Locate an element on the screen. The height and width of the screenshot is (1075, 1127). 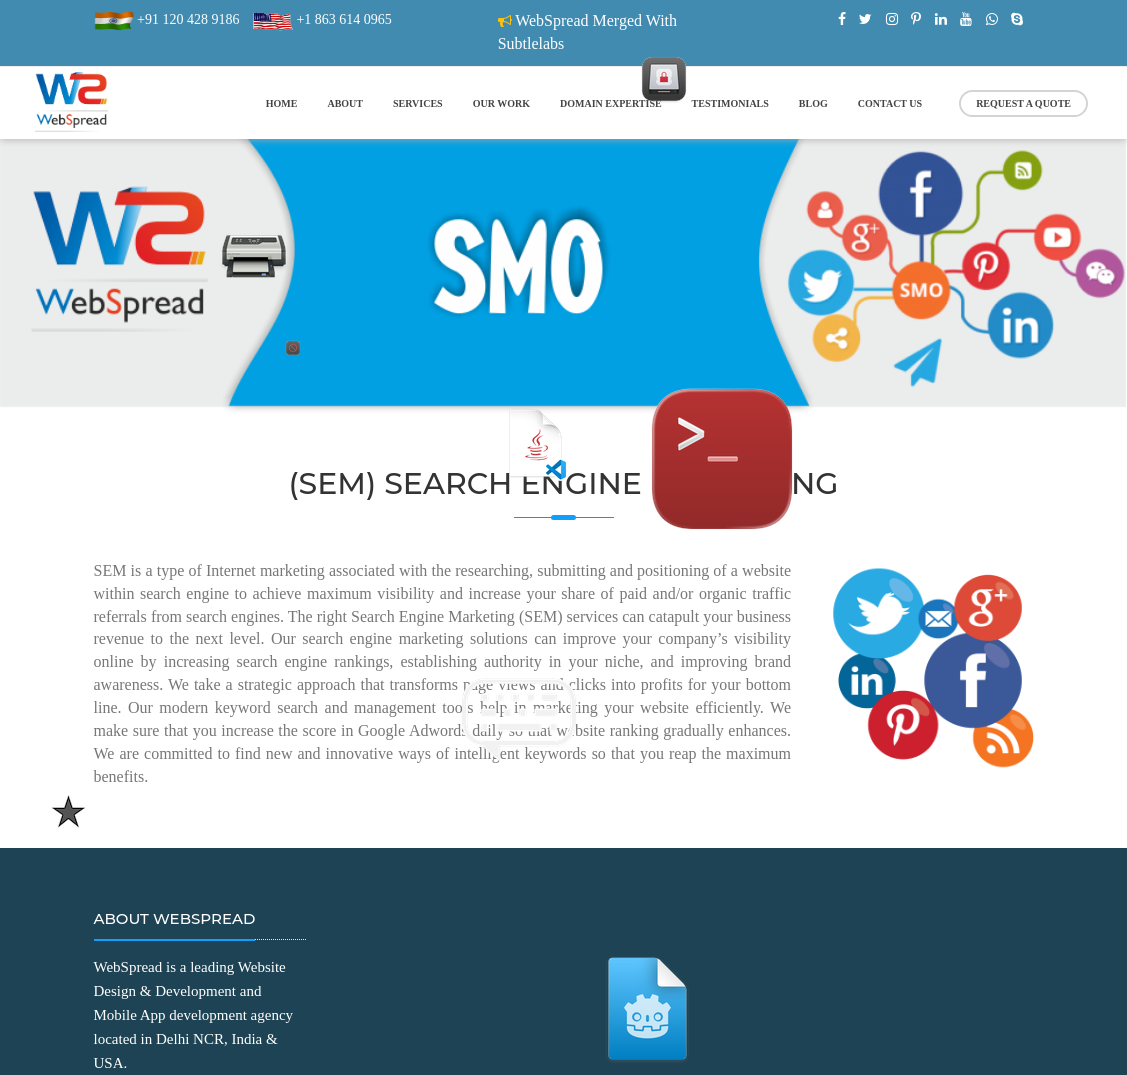
open a Java file in Visual Studio Code is located at coordinates (535, 444).